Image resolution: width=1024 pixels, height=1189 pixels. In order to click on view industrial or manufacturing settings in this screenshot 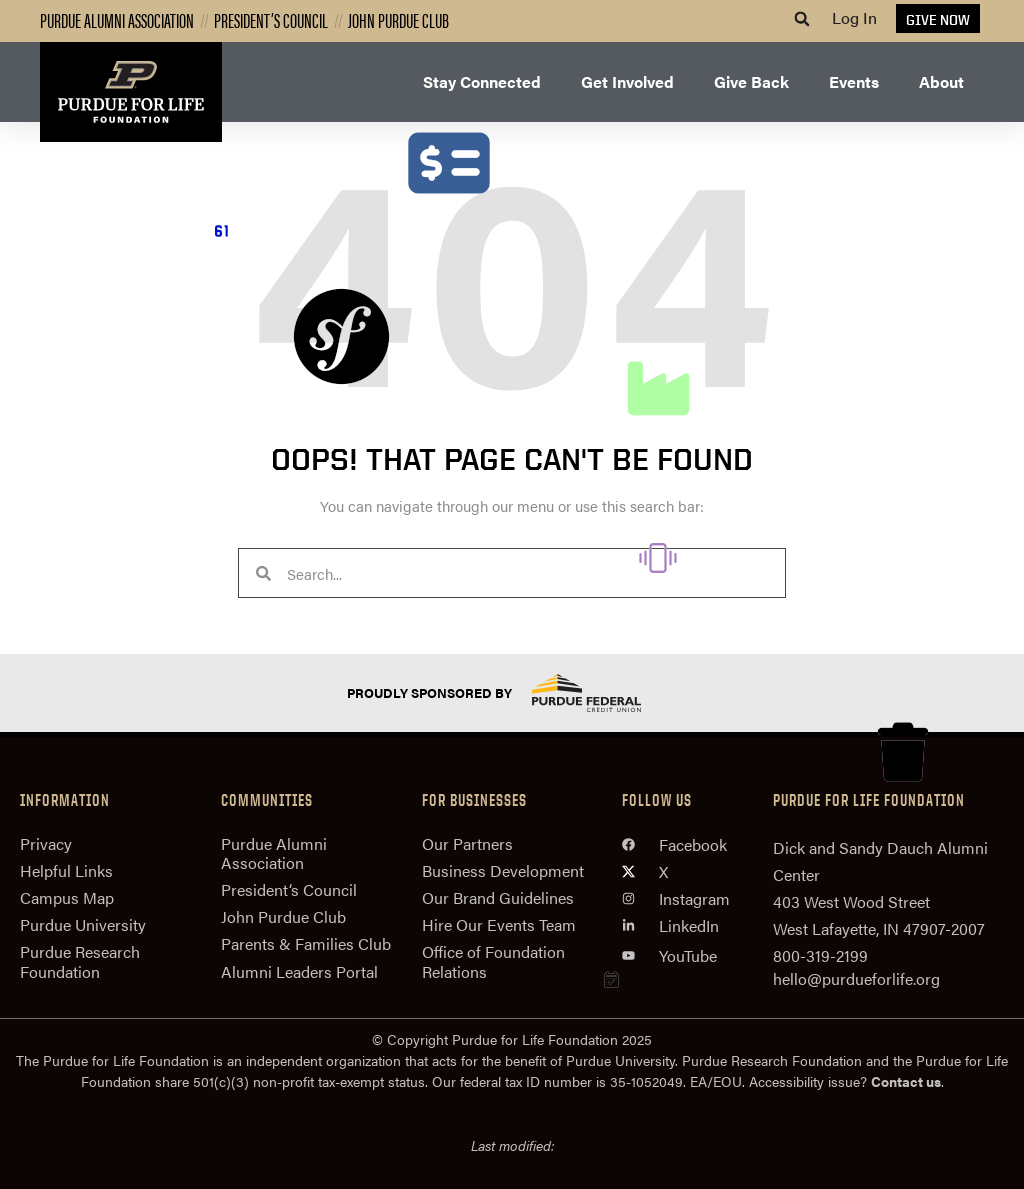, I will do `click(658, 388)`.